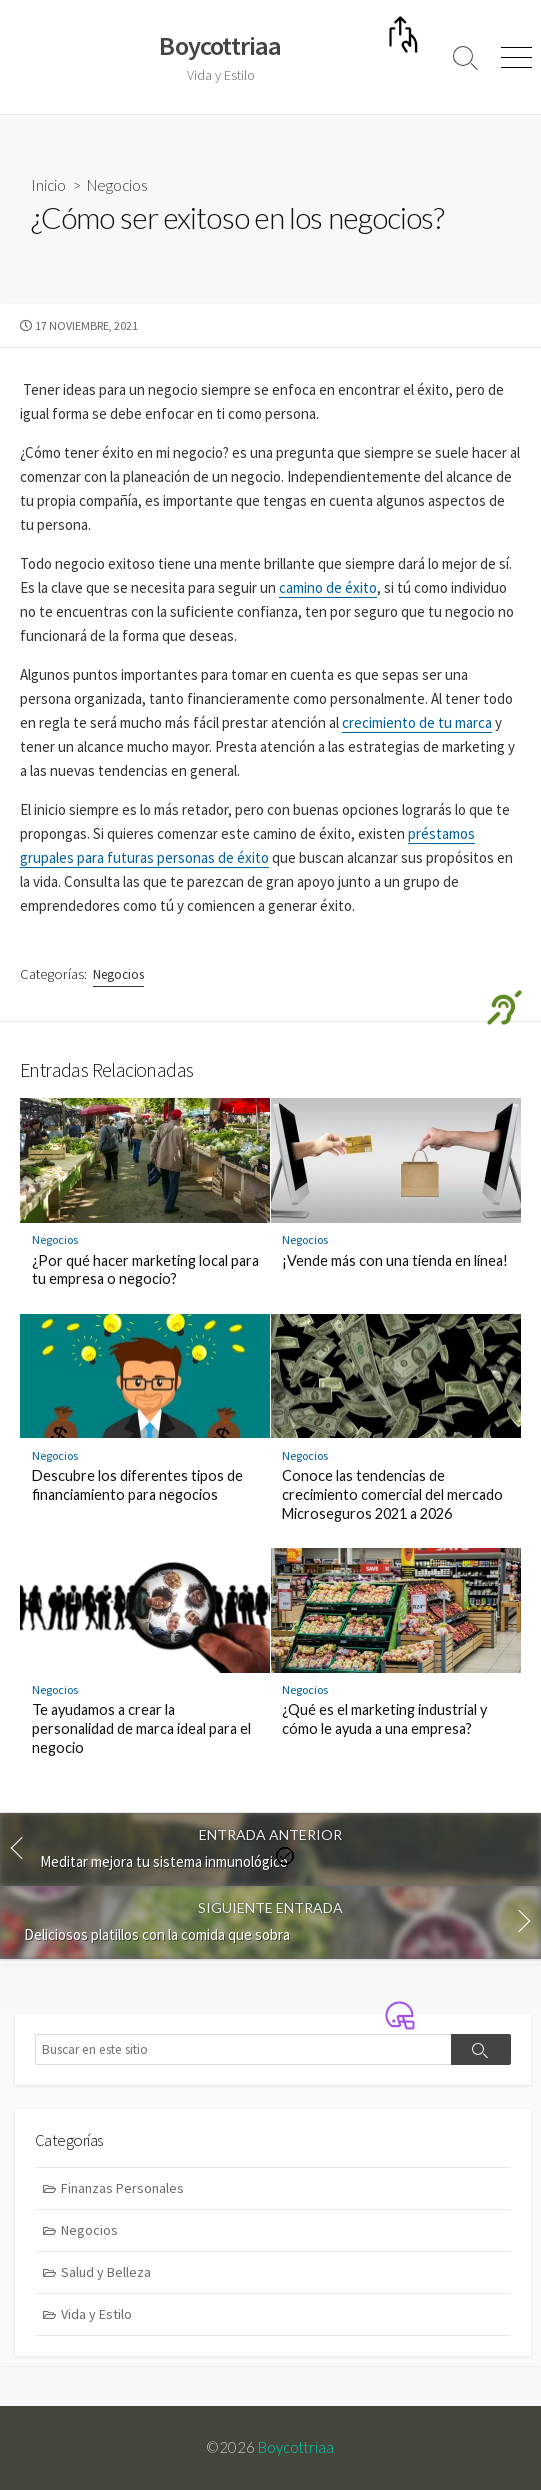 Image resolution: width=541 pixels, height=2490 pixels. What do you see at coordinates (504, 1007) in the screenshot?
I see `indicates hearing accessibility options` at bounding box center [504, 1007].